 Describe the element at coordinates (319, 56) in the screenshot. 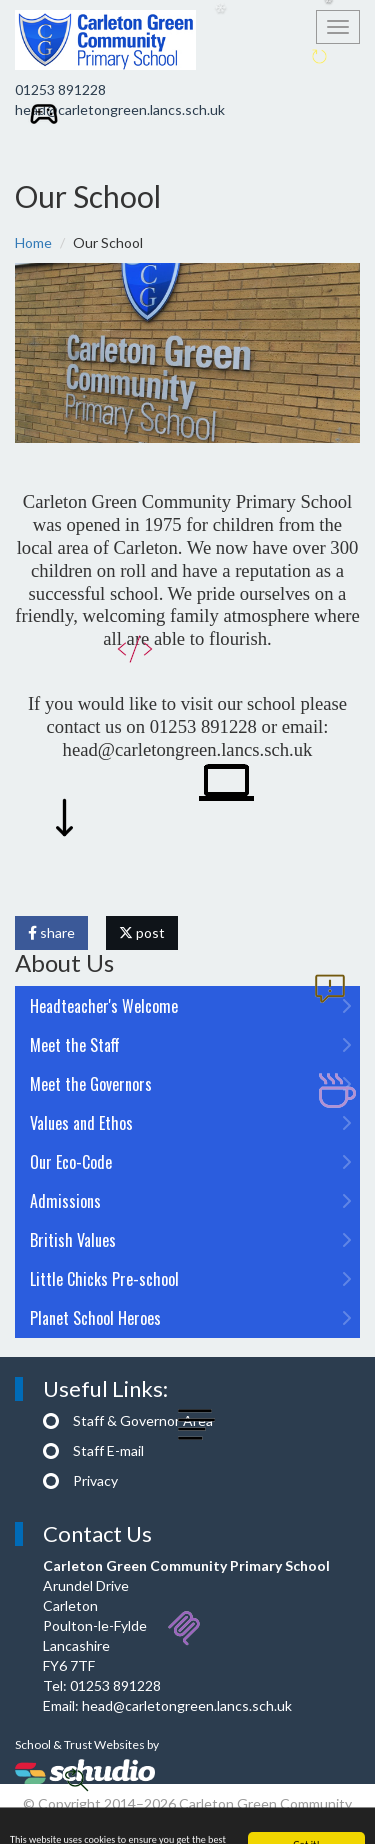

I see `refresh or reload the current content` at that location.